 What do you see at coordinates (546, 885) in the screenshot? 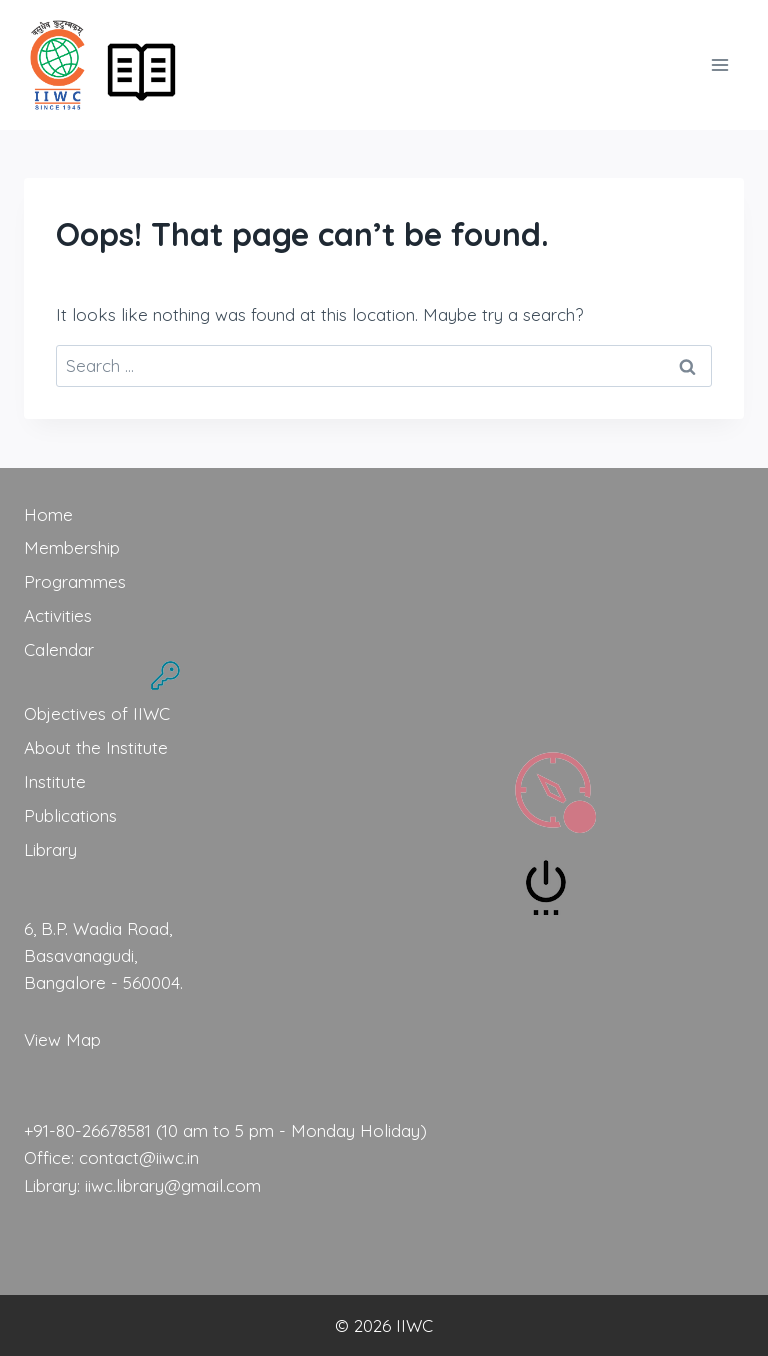
I see `access power or shutdown settings` at bounding box center [546, 885].